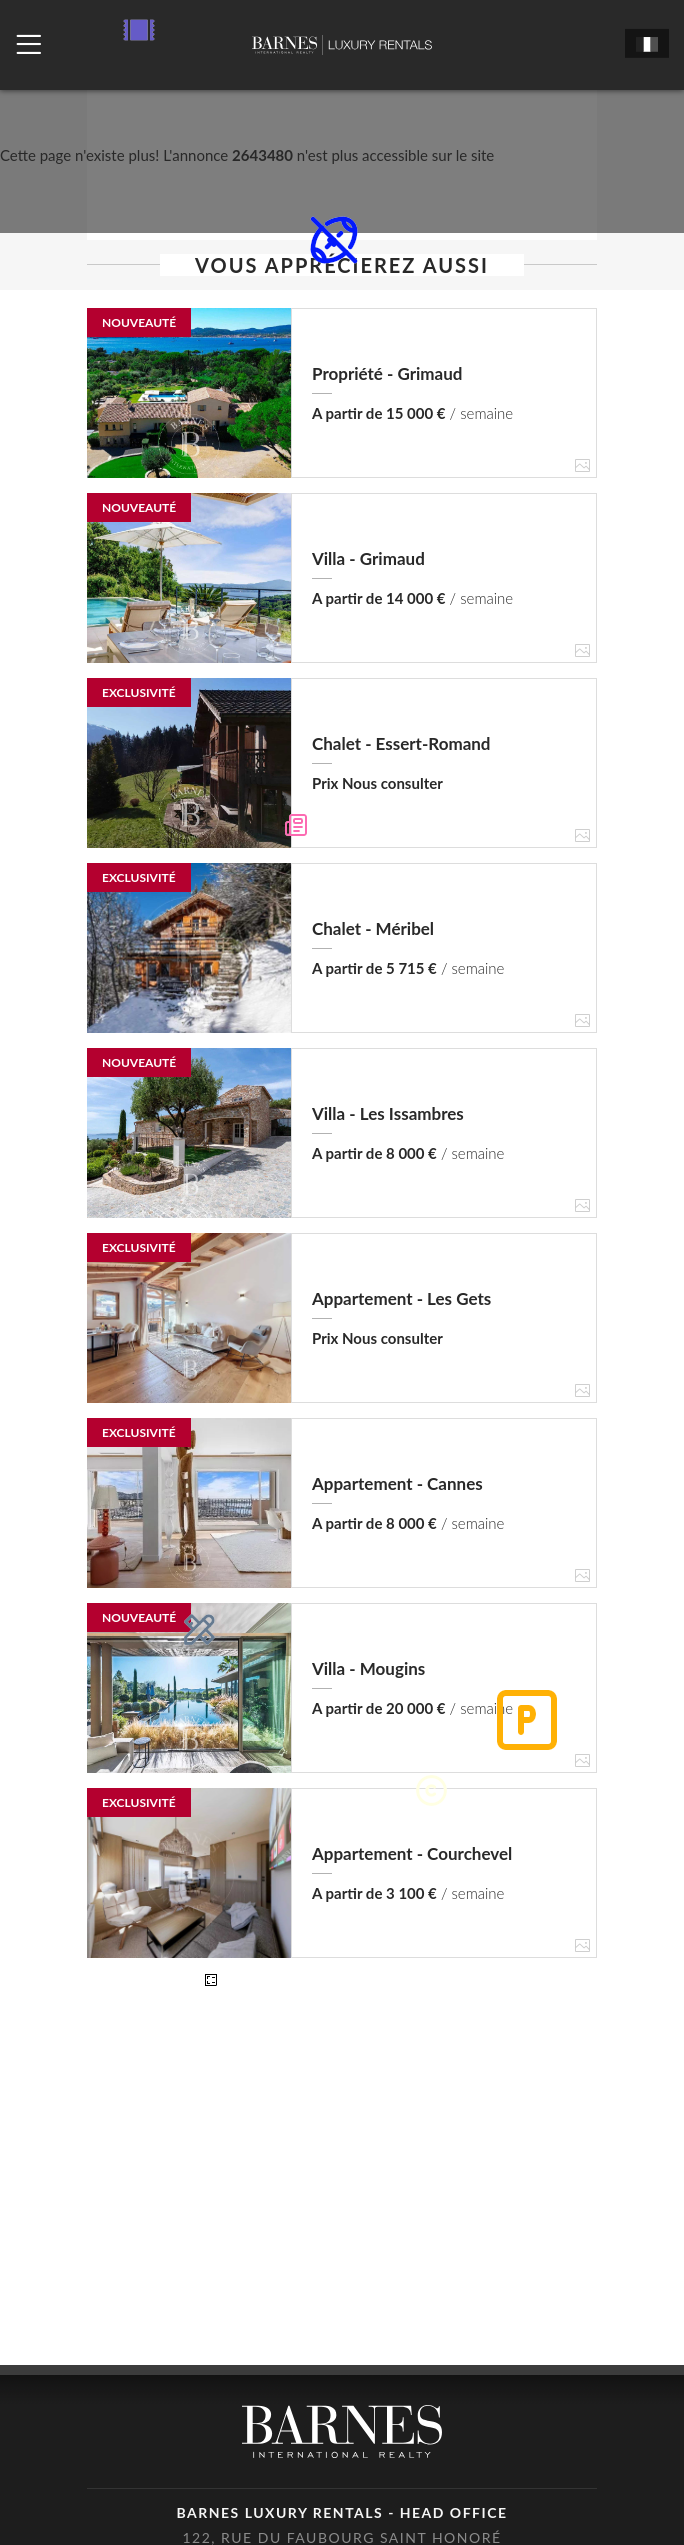 The width and height of the screenshot is (684, 2545). What do you see at coordinates (431, 1790) in the screenshot?
I see `indicates copyrighted content` at bounding box center [431, 1790].